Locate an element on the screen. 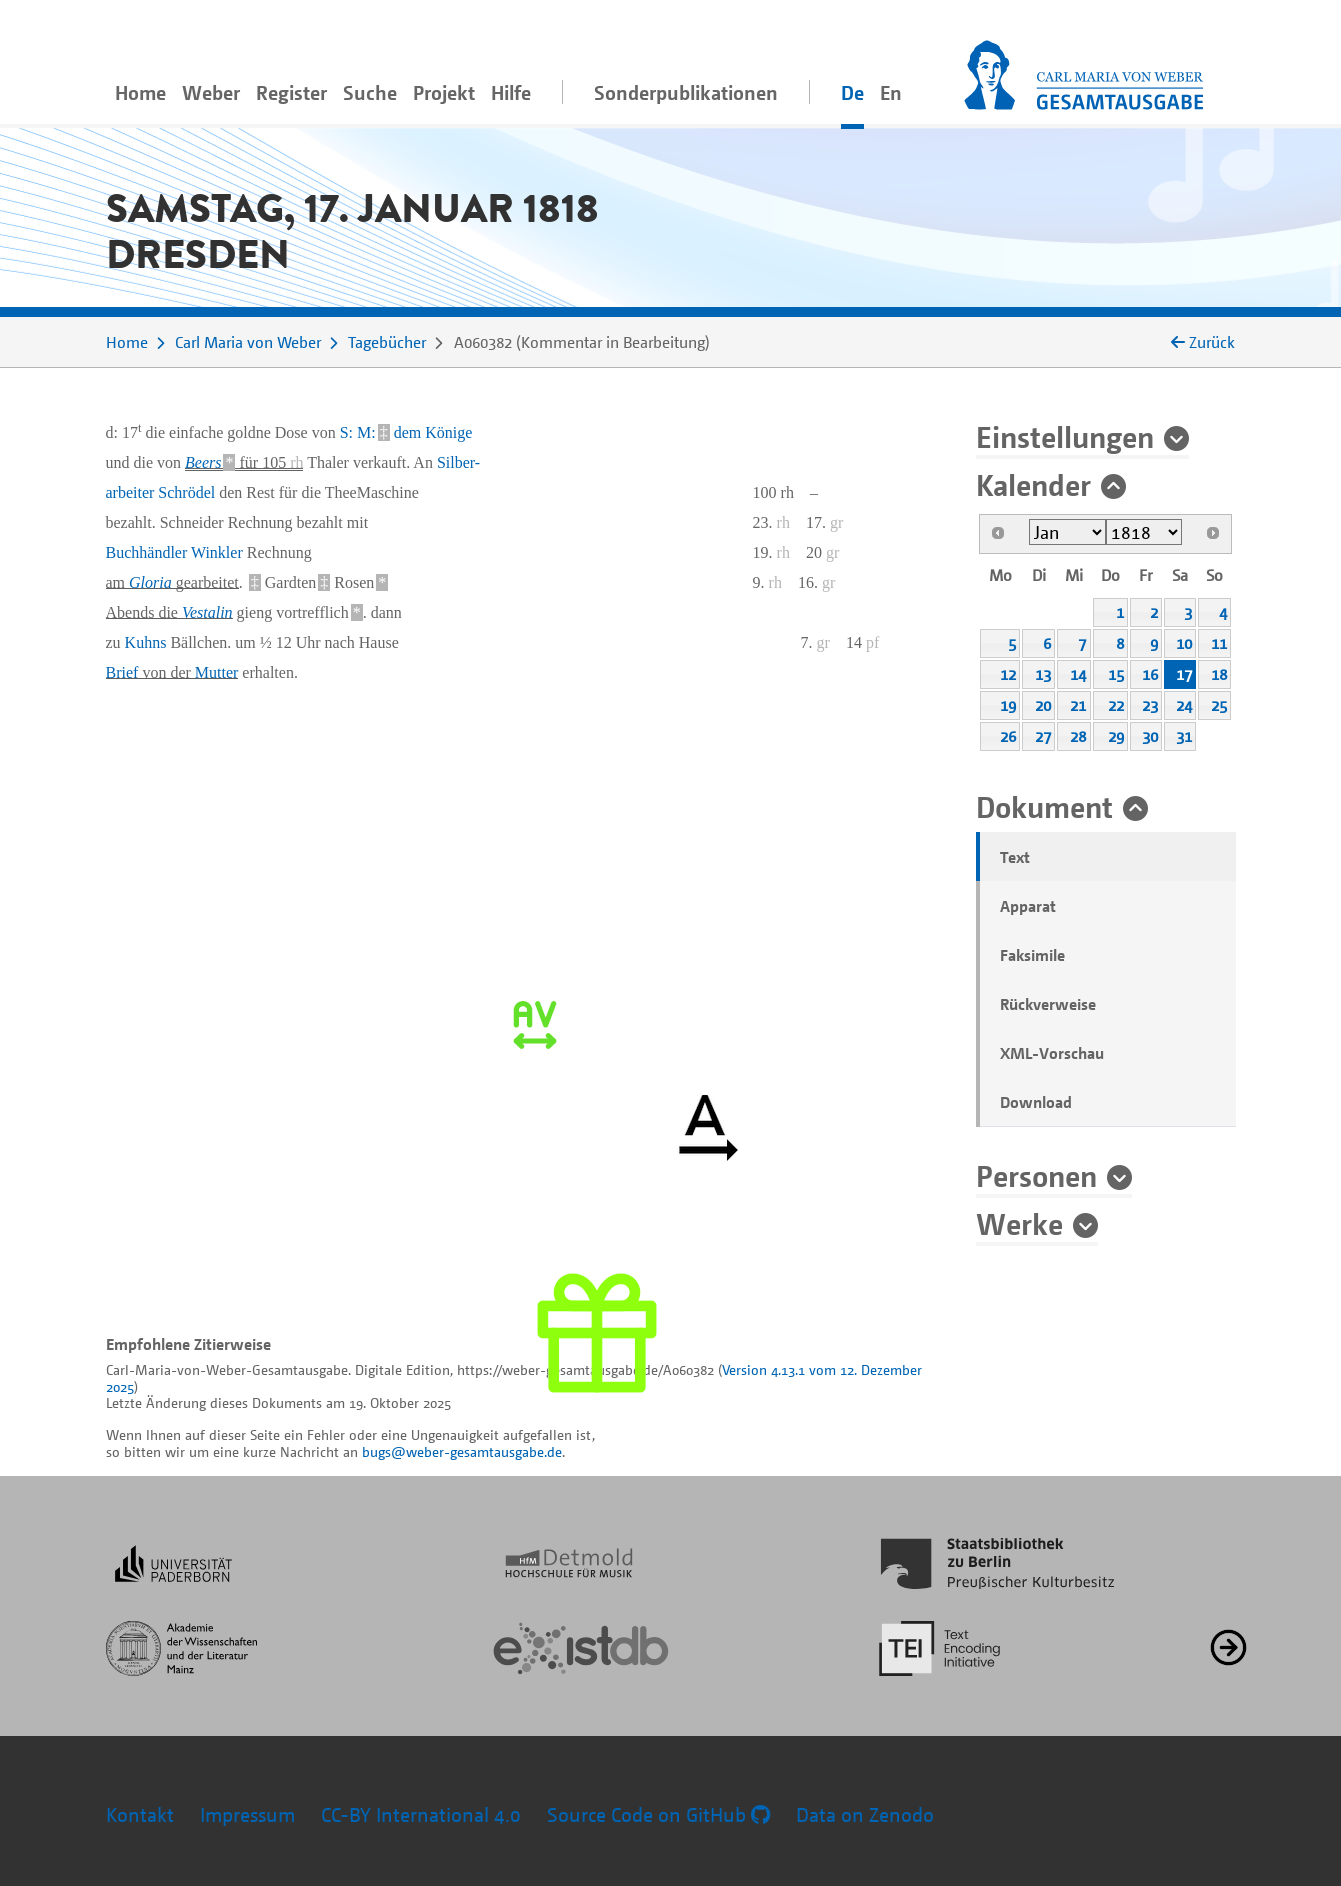 The height and width of the screenshot is (1886, 1341). adjust letter spacing in text is located at coordinates (535, 1025).